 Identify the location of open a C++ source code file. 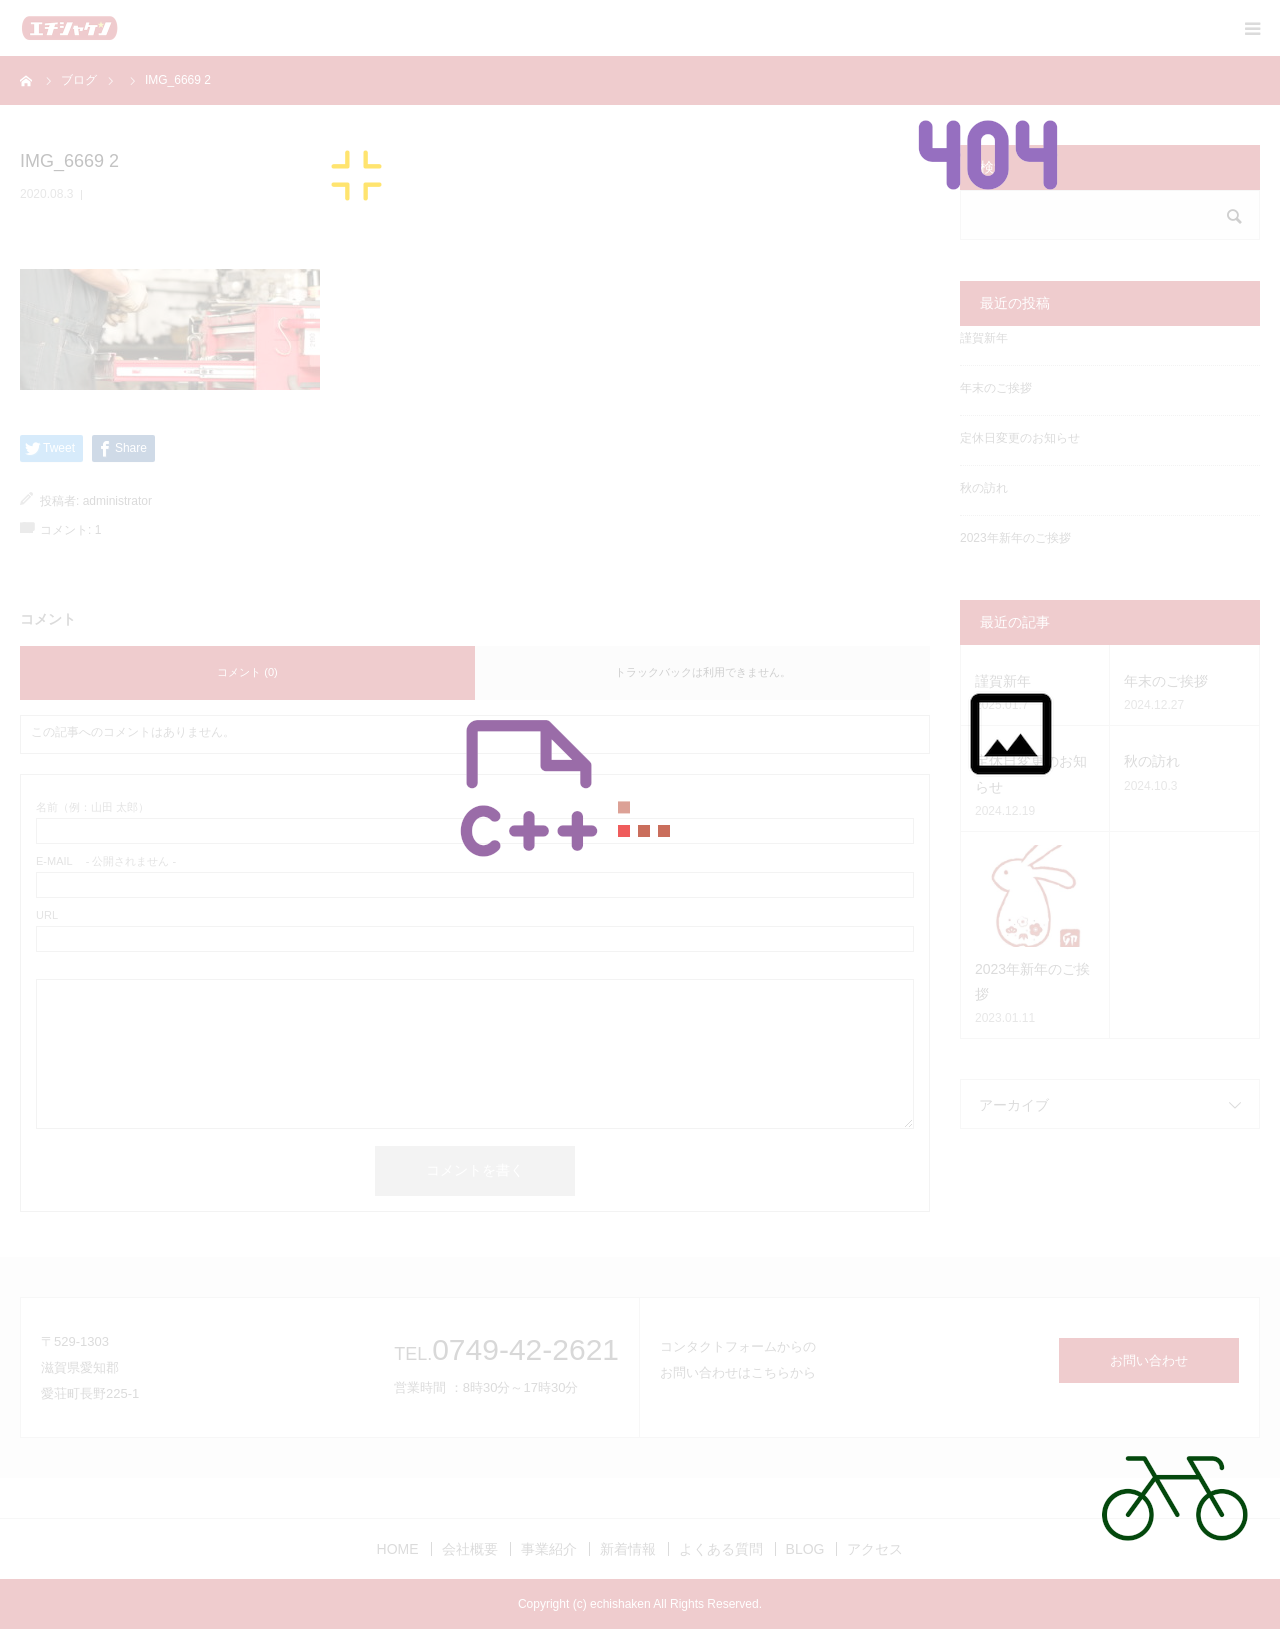
(529, 794).